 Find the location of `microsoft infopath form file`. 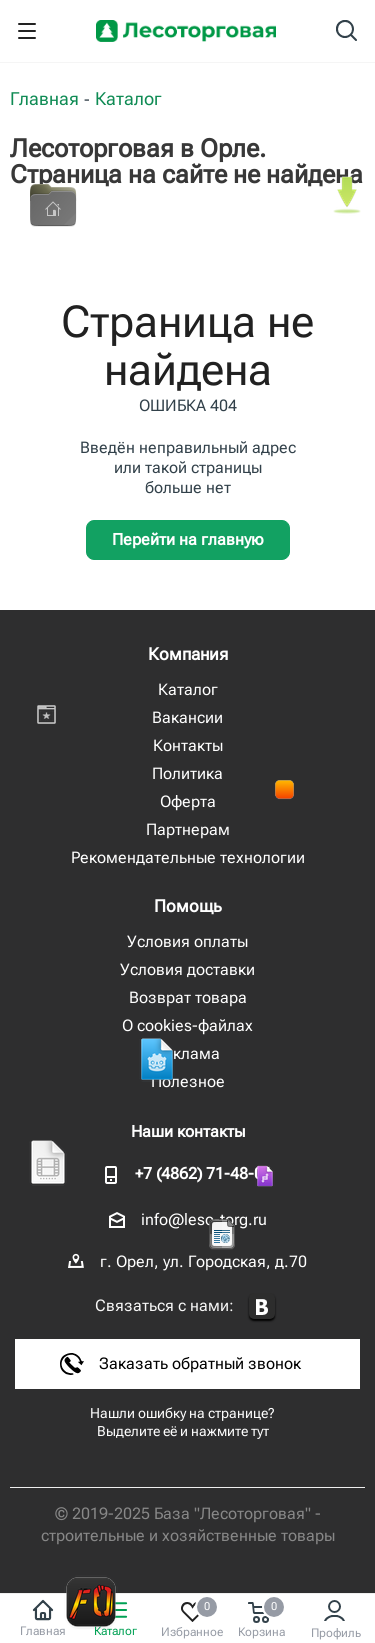

microsoft infopath form file is located at coordinates (265, 1176).